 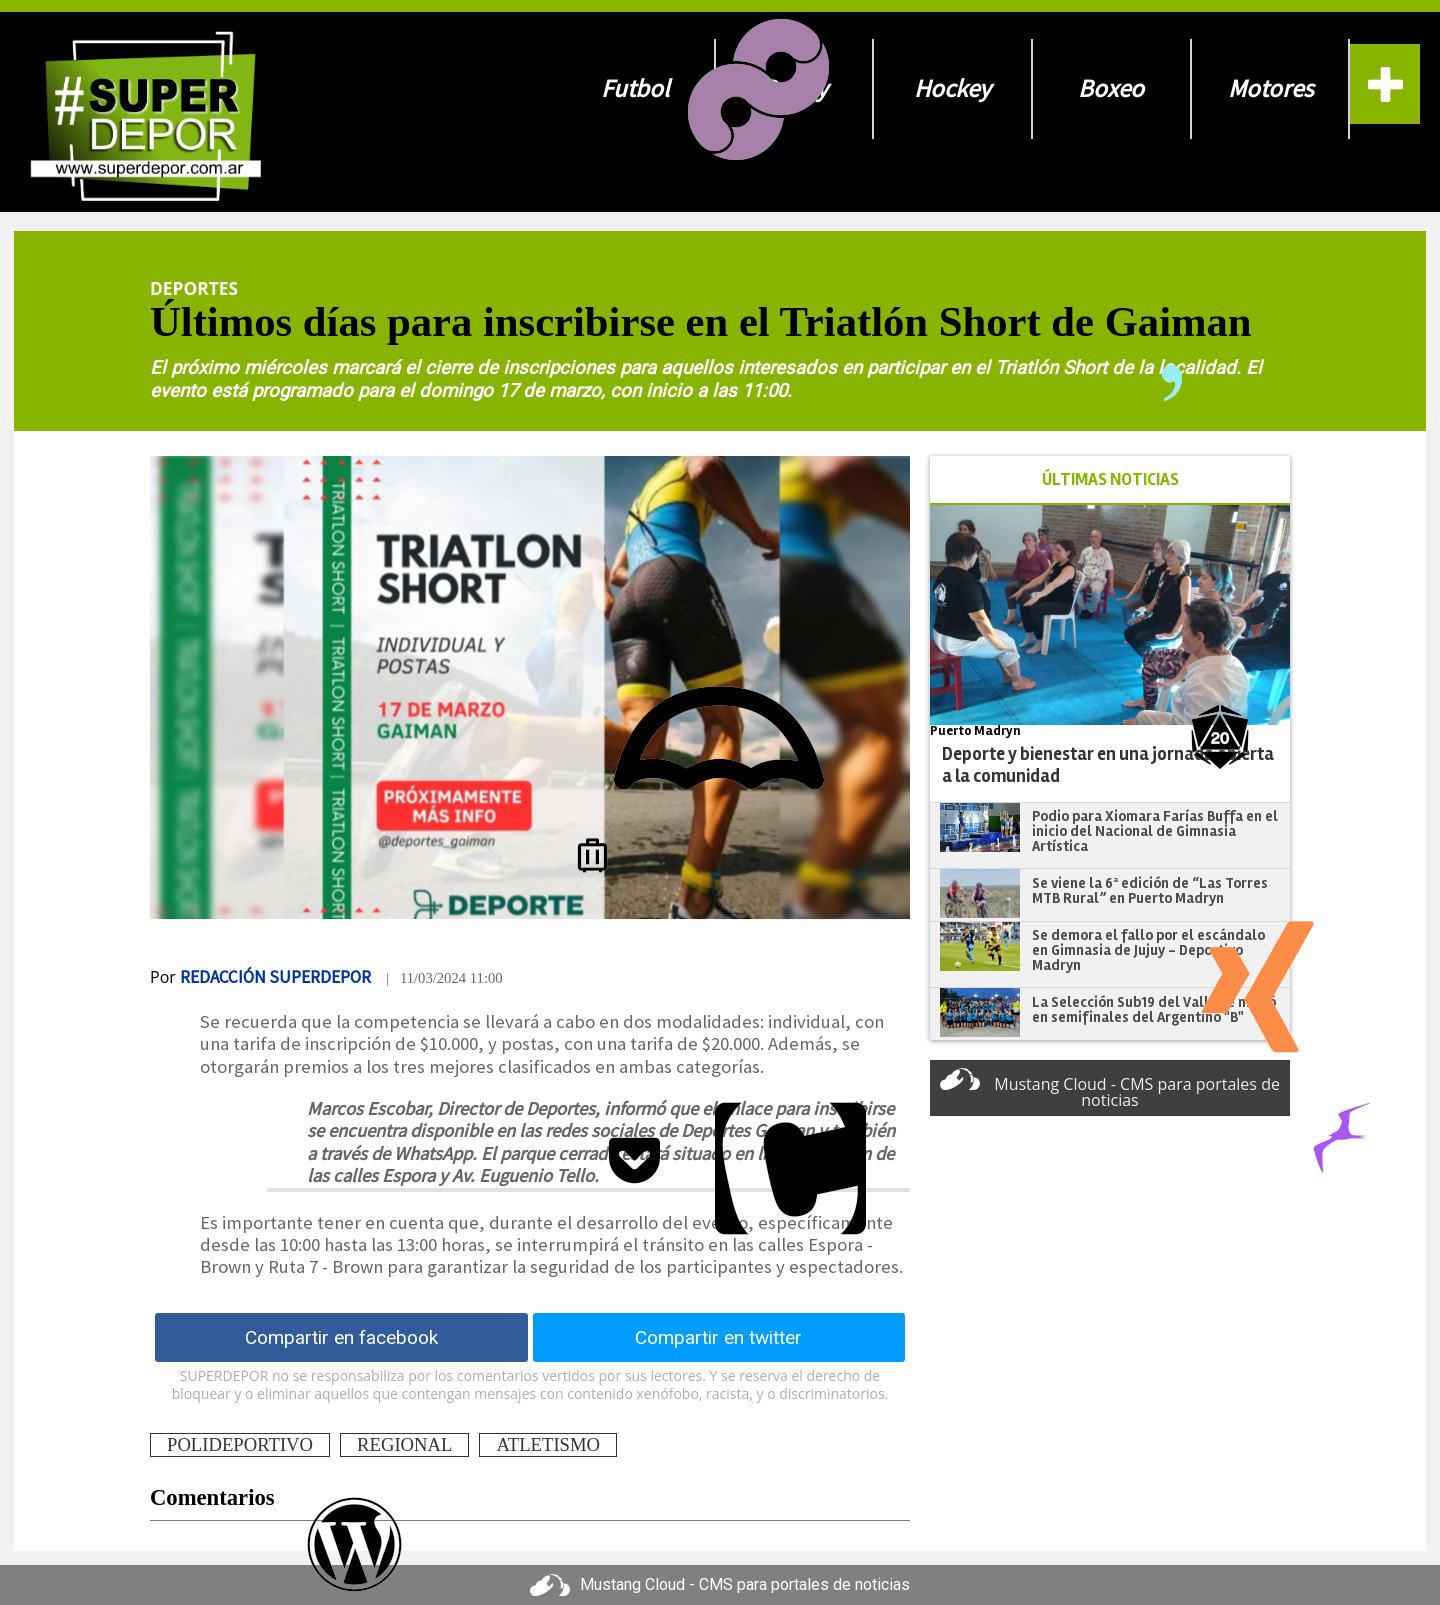 I want to click on open Xing profile or app, so click(x=1252, y=981).